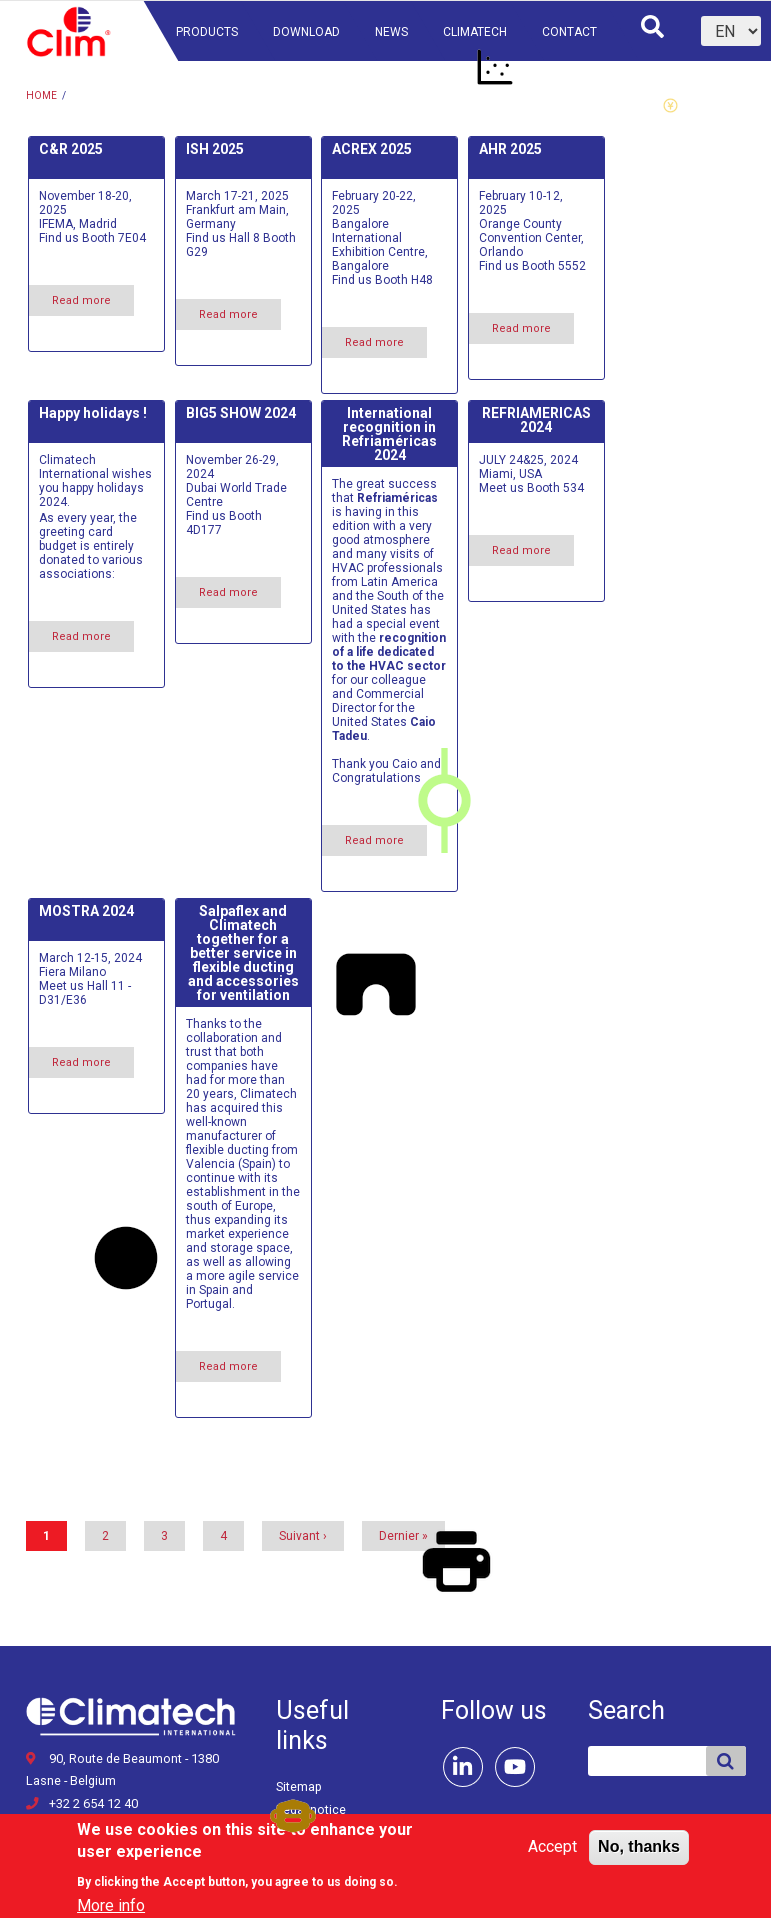 Image resolution: width=771 pixels, height=1918 pixels. Describe the element at coordinates (456, 1561) in the screenshot. I see `print current document or page` at that location.